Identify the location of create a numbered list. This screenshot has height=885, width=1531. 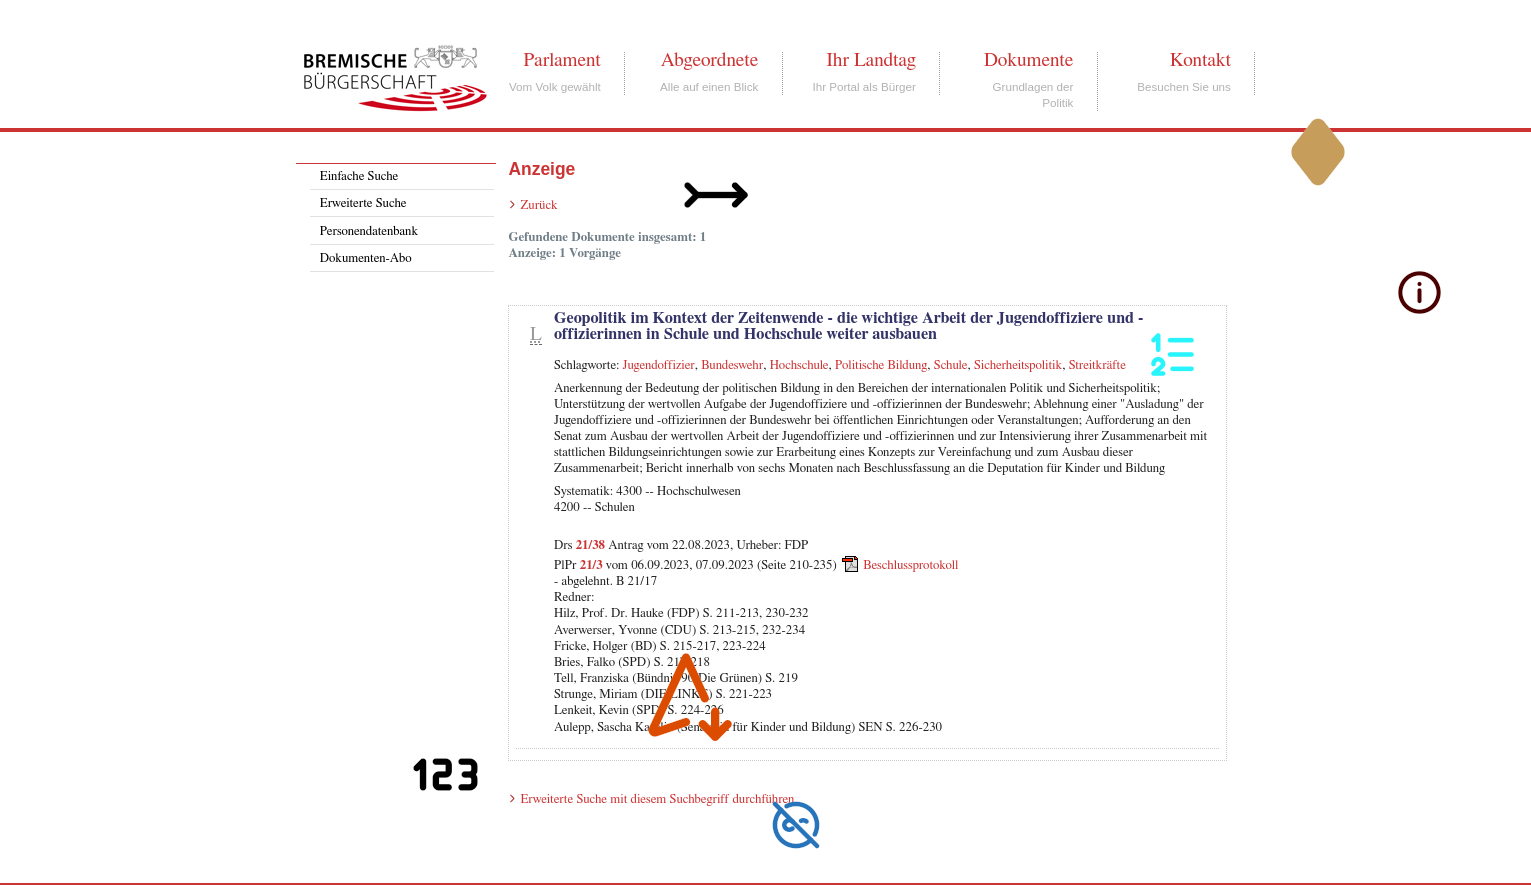
(1172, 354).